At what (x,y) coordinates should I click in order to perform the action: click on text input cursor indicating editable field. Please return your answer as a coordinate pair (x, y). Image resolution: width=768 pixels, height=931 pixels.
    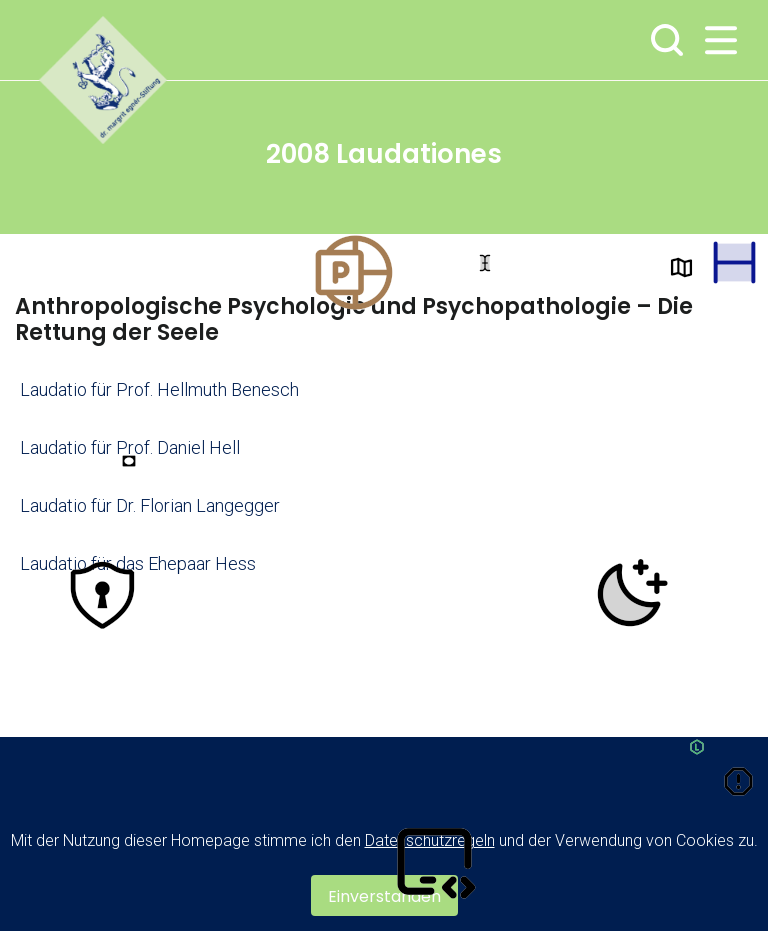
    Looking at the image, I should click on (485, 263).